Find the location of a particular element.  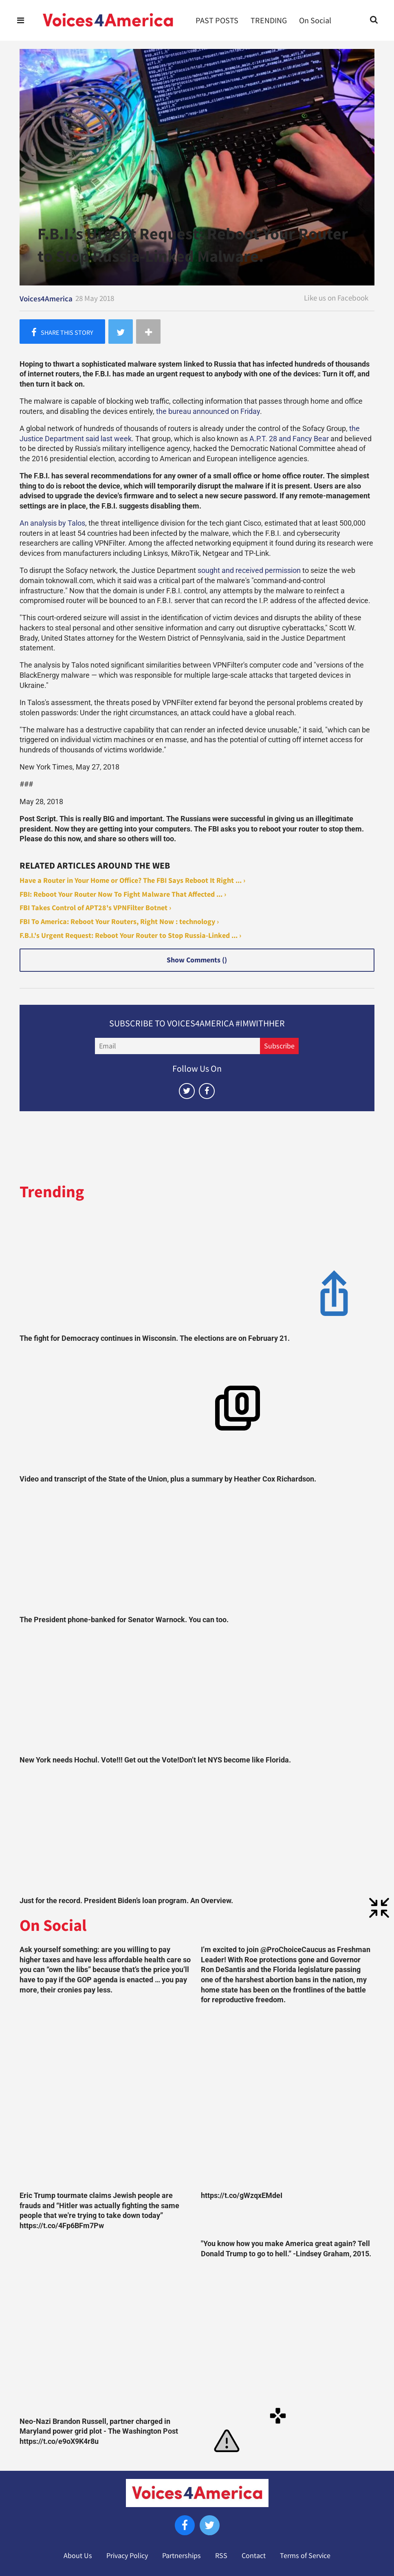

access games or gaming section is located at coordinates (278, 2416).